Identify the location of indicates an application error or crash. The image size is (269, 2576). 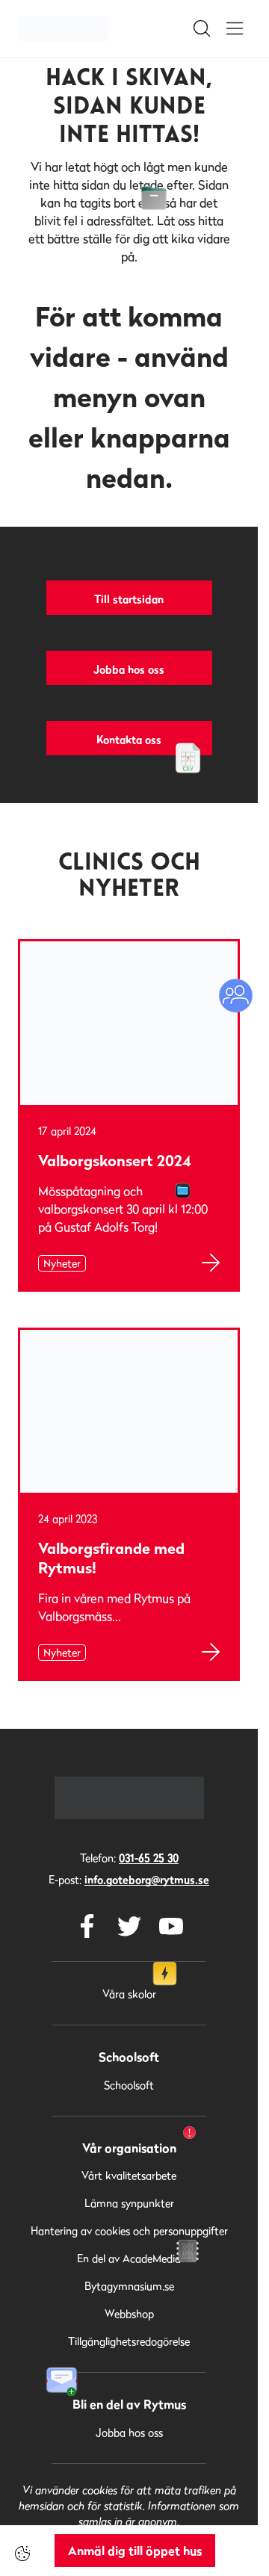
(189, 2132).